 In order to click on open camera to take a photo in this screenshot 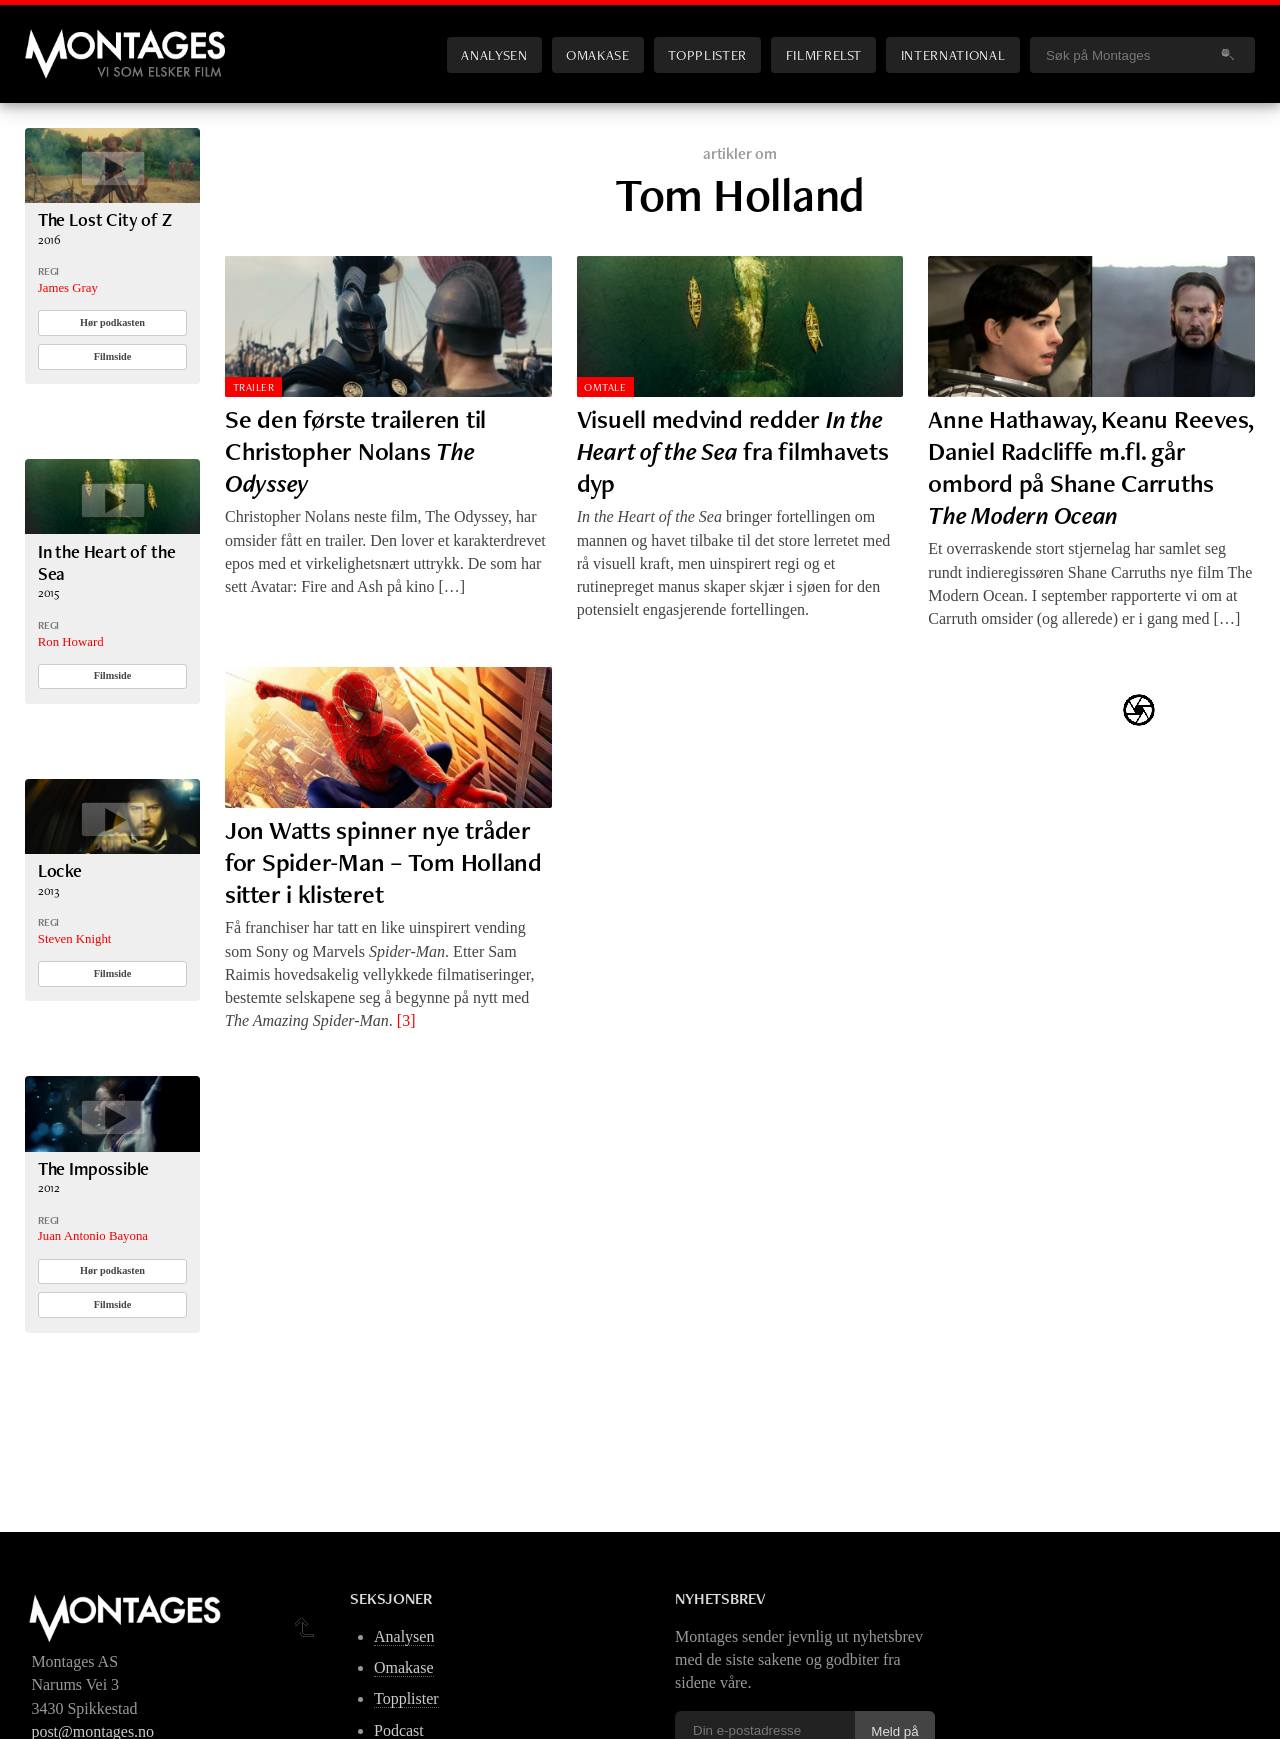, I will do `click(1139, 710)`.